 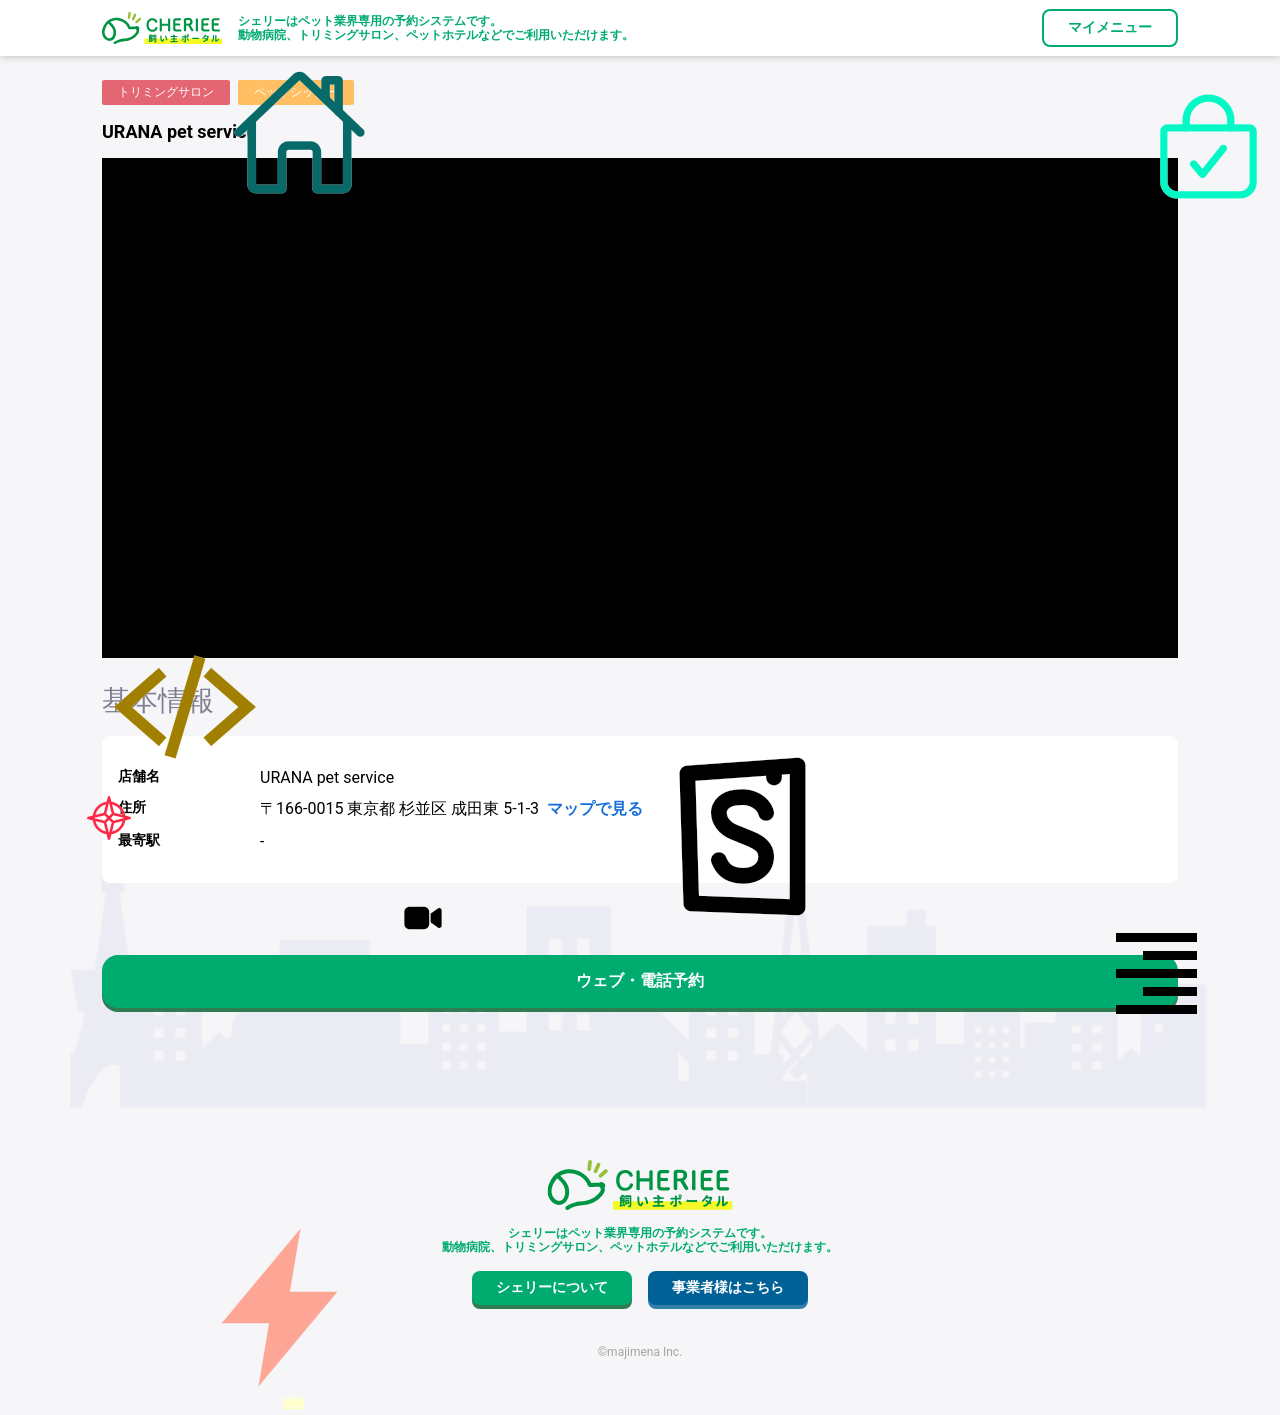 I want to click on access navigation or directional tools, so click(x=109, y=818).